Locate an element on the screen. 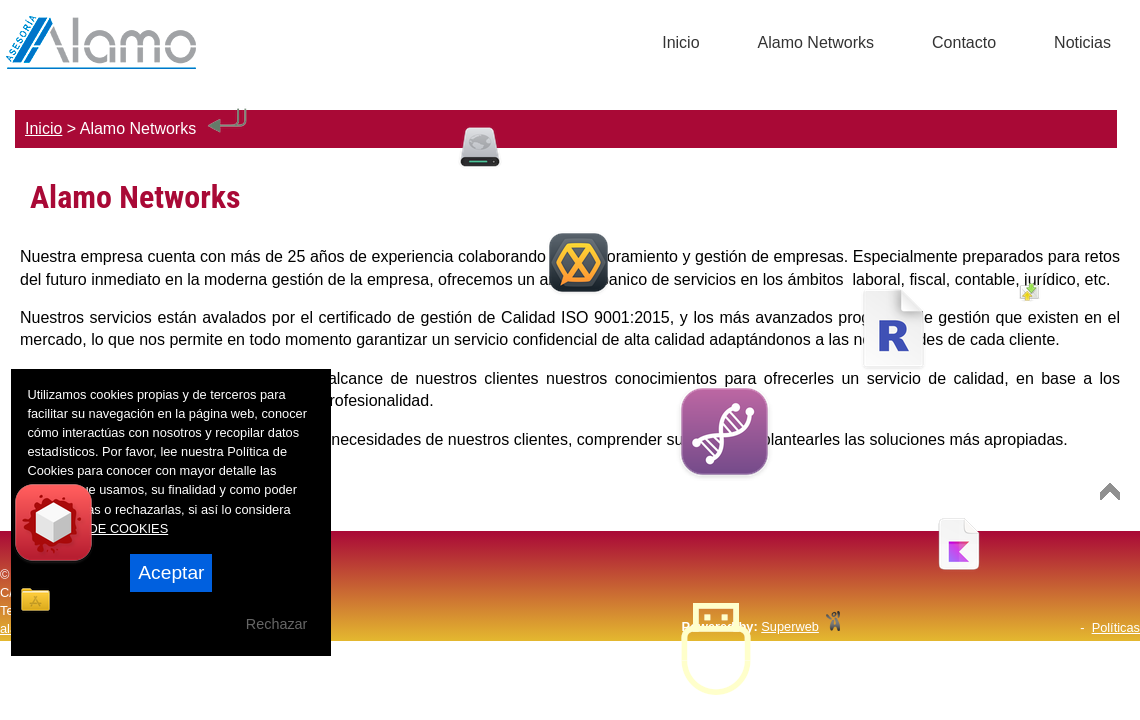 This screenshot has height=720, width=1140. access network server or shared storage is located at coordinates (480, 147).